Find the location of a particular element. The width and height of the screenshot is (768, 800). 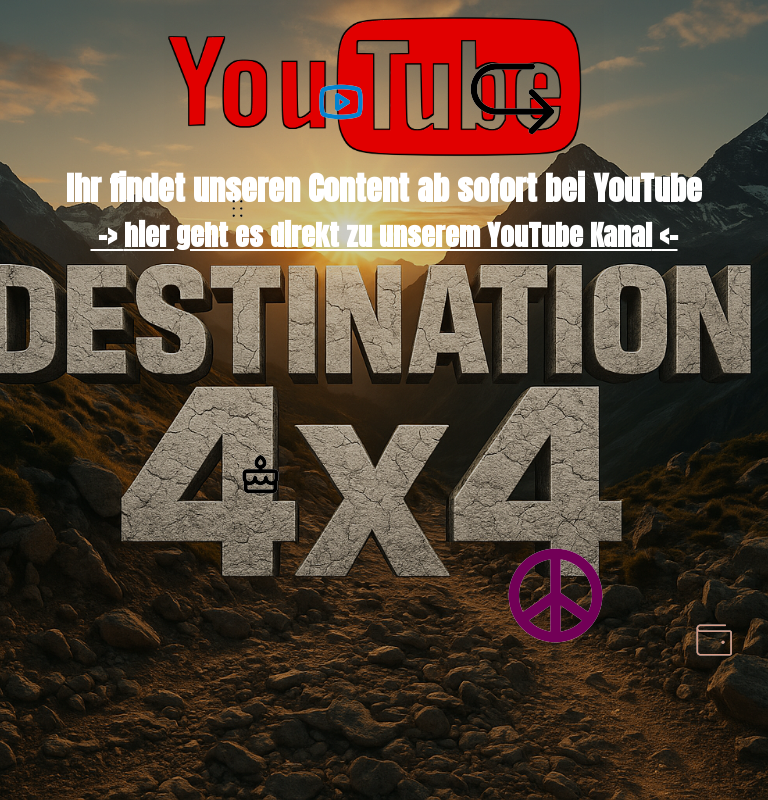

view birthday or celebration reminders is located at coordinates (260, 476).